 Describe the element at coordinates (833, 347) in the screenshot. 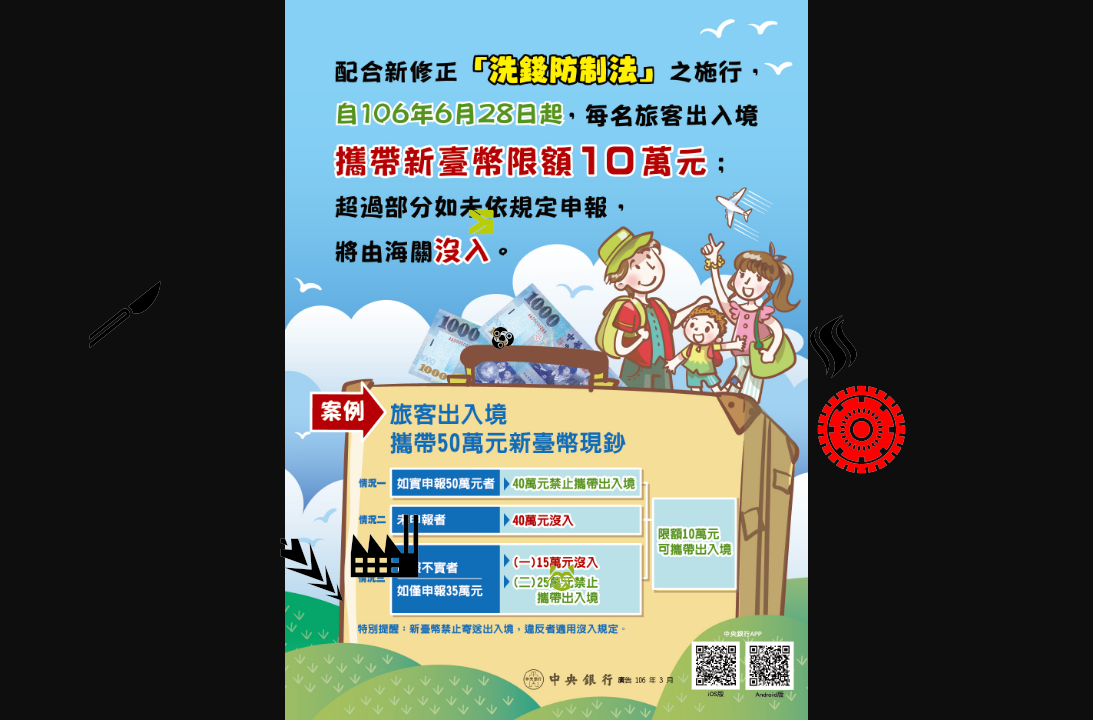

I see `indicates heat or high temperature status` at that location.